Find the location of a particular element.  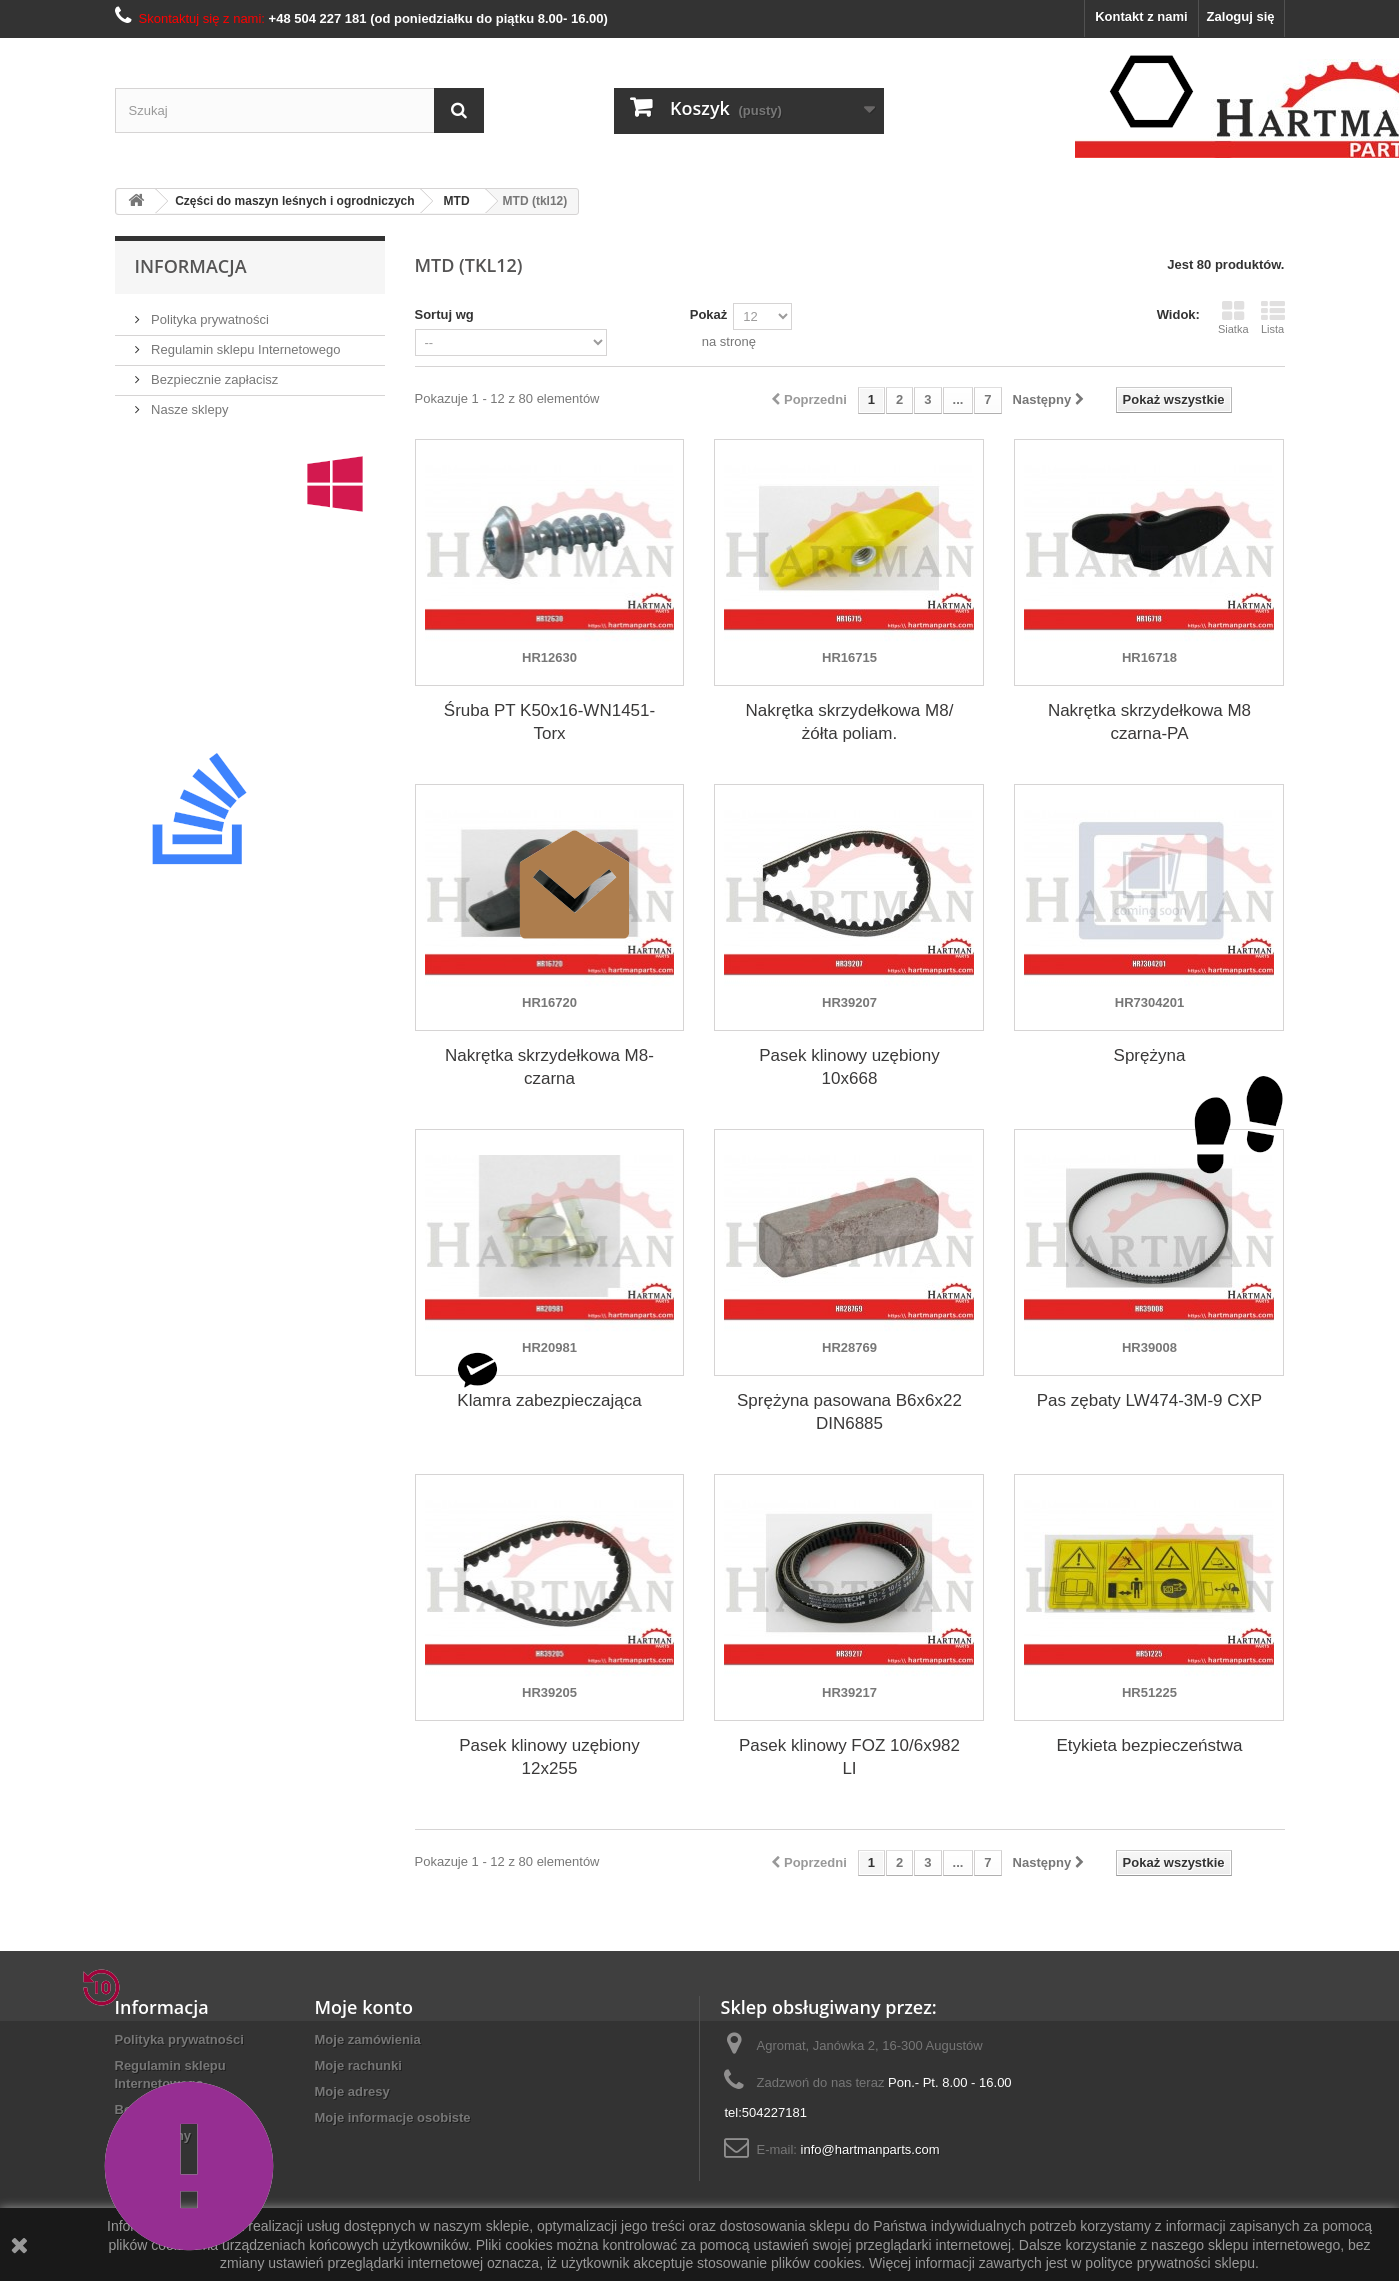

indicates a warning or error state is located at coordinates (189, 2166).